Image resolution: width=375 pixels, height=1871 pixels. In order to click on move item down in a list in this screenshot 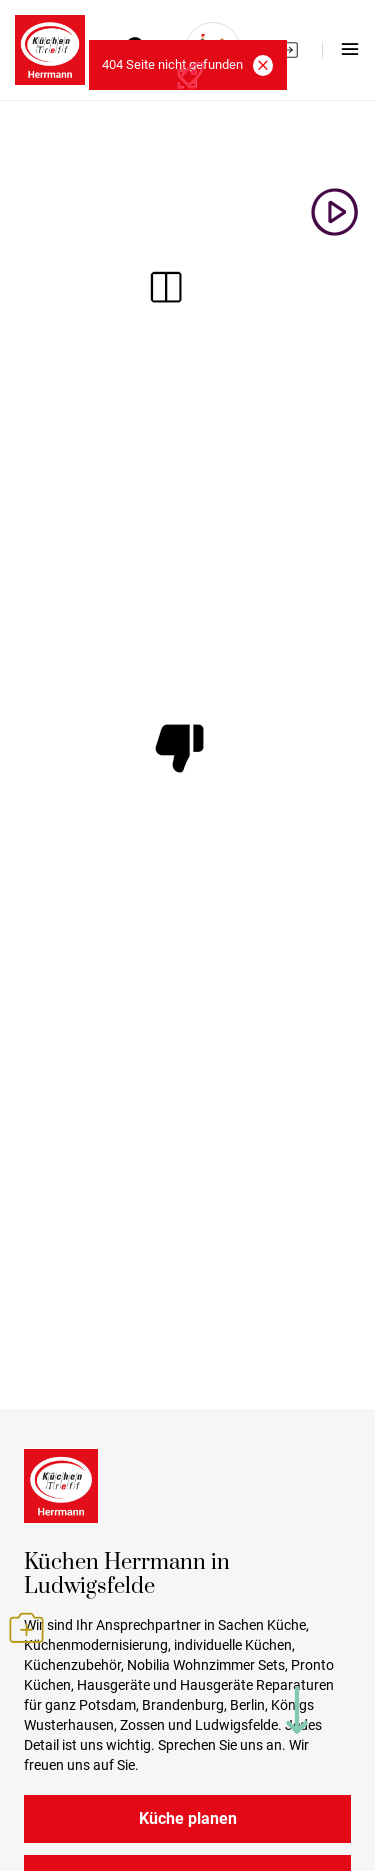, I will do `click(297, 1710)`.